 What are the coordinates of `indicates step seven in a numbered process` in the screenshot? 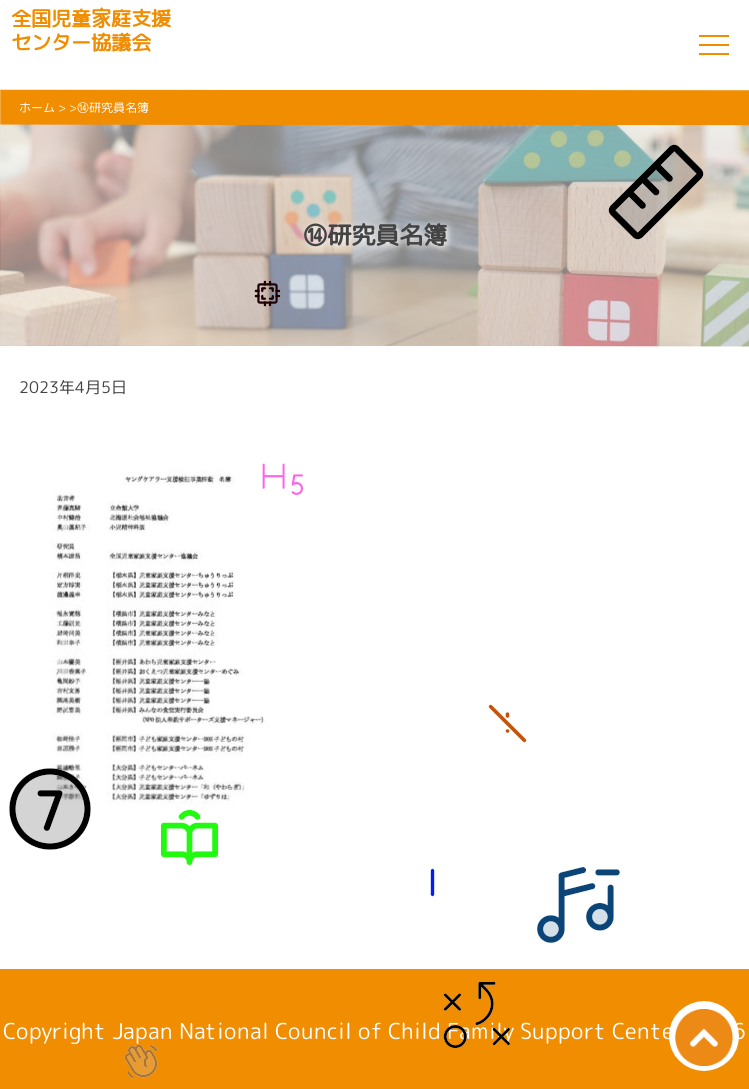 It's located at (50, 809).